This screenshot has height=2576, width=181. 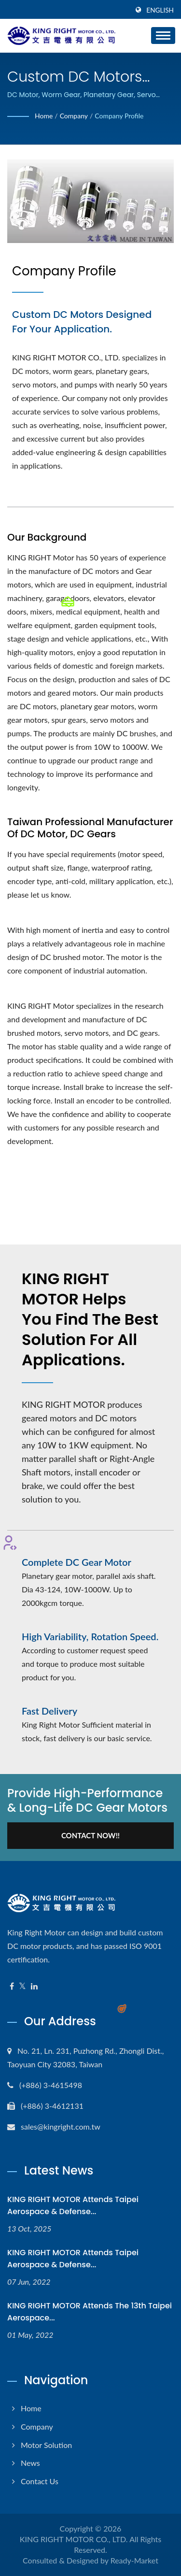 What do you see at coordinates (122, 2008) in the screenshot?
I see `access turbocharger or engine performance settings` at bounding box center [122, 2008].